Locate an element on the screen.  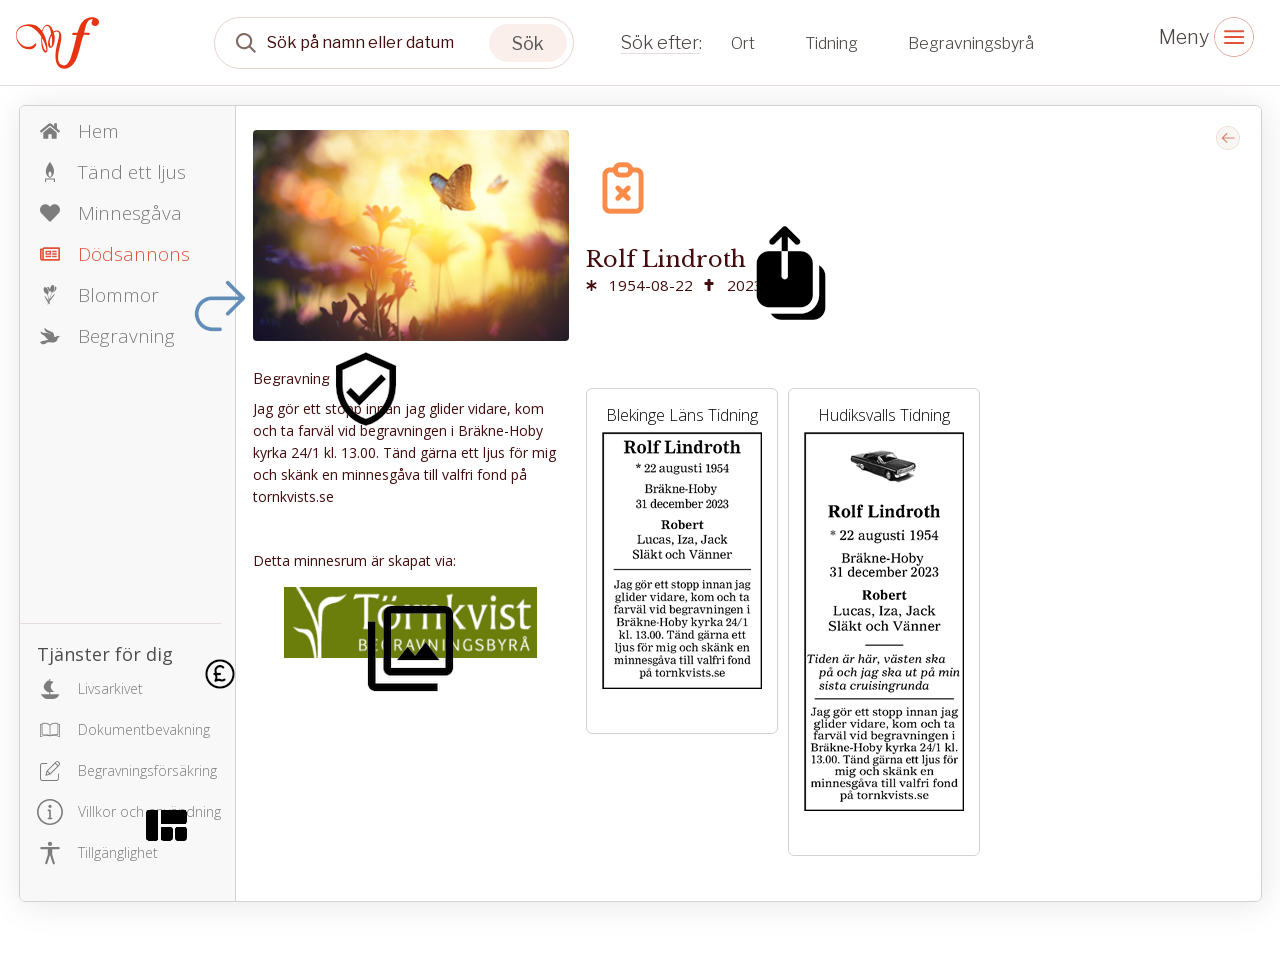
view balance in british pounds is located at coordinates (220, 674).